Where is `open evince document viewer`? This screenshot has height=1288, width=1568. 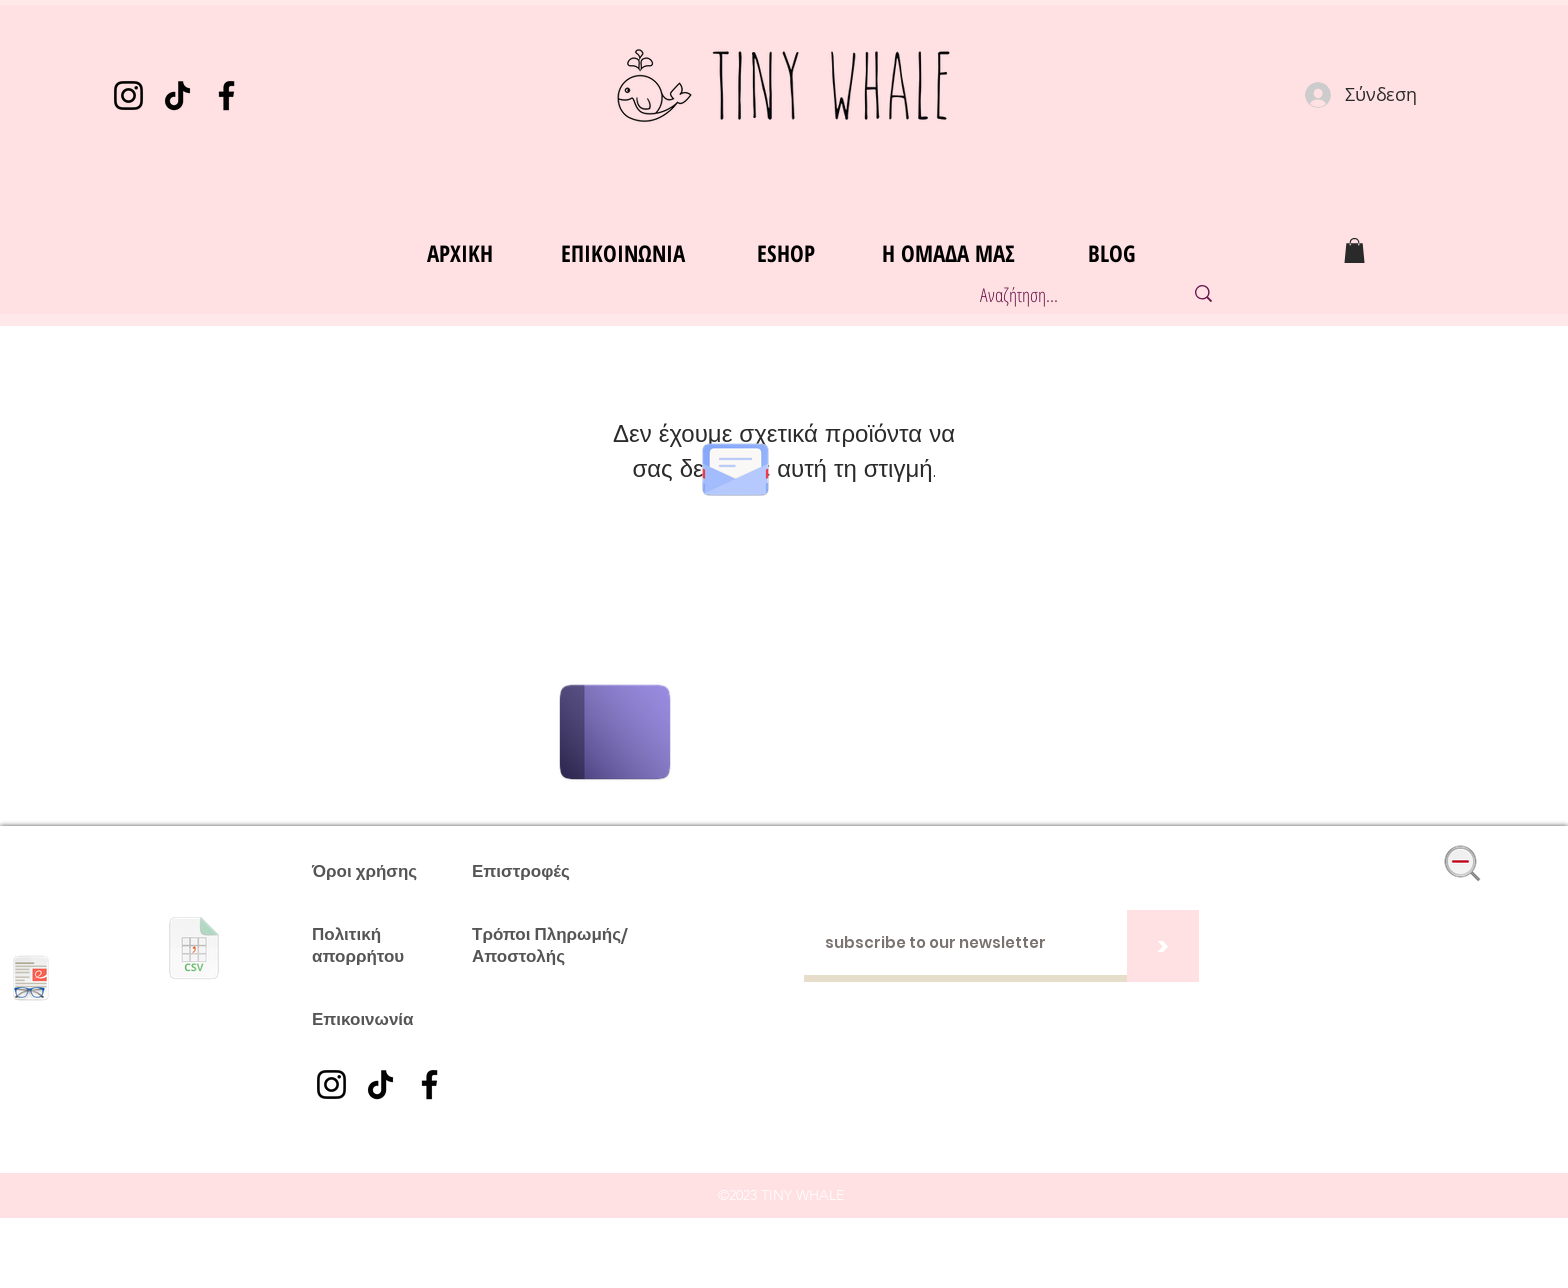
open evince document viewer is located at coordinates (31, 978).